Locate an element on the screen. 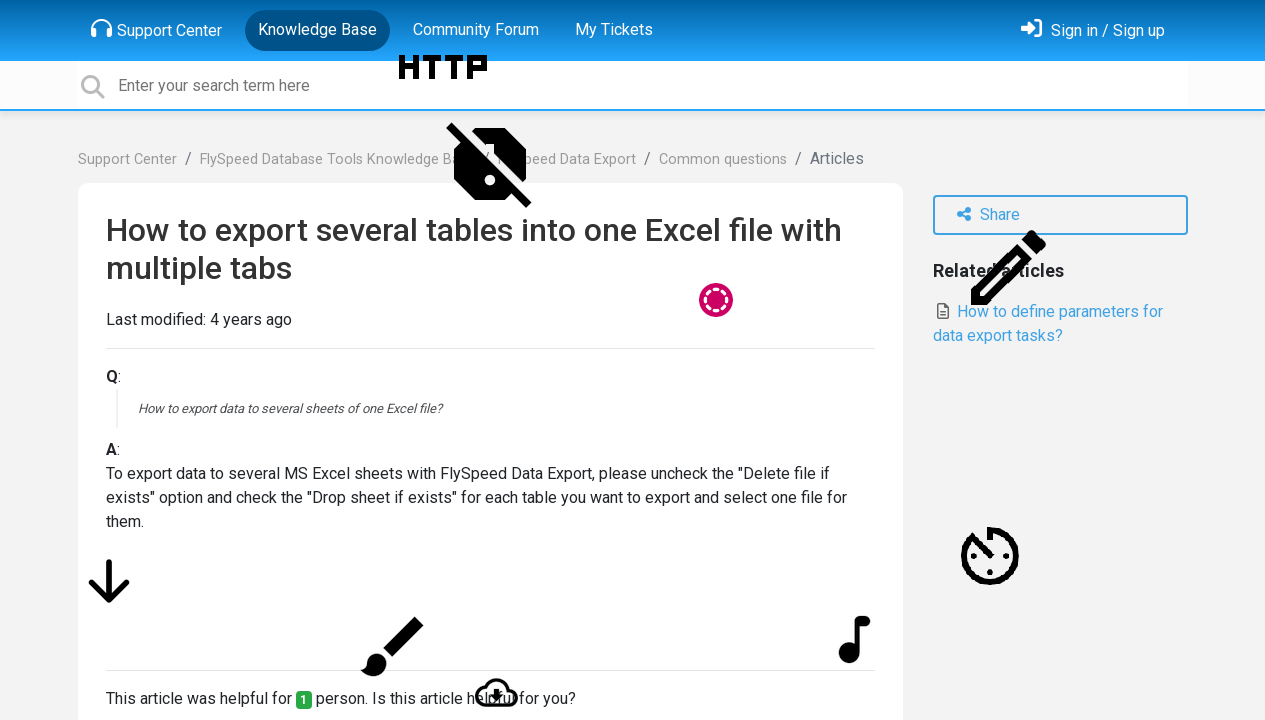 The image size is (1265, 720). scroll down or view more content is located at coordinates (109, 581).